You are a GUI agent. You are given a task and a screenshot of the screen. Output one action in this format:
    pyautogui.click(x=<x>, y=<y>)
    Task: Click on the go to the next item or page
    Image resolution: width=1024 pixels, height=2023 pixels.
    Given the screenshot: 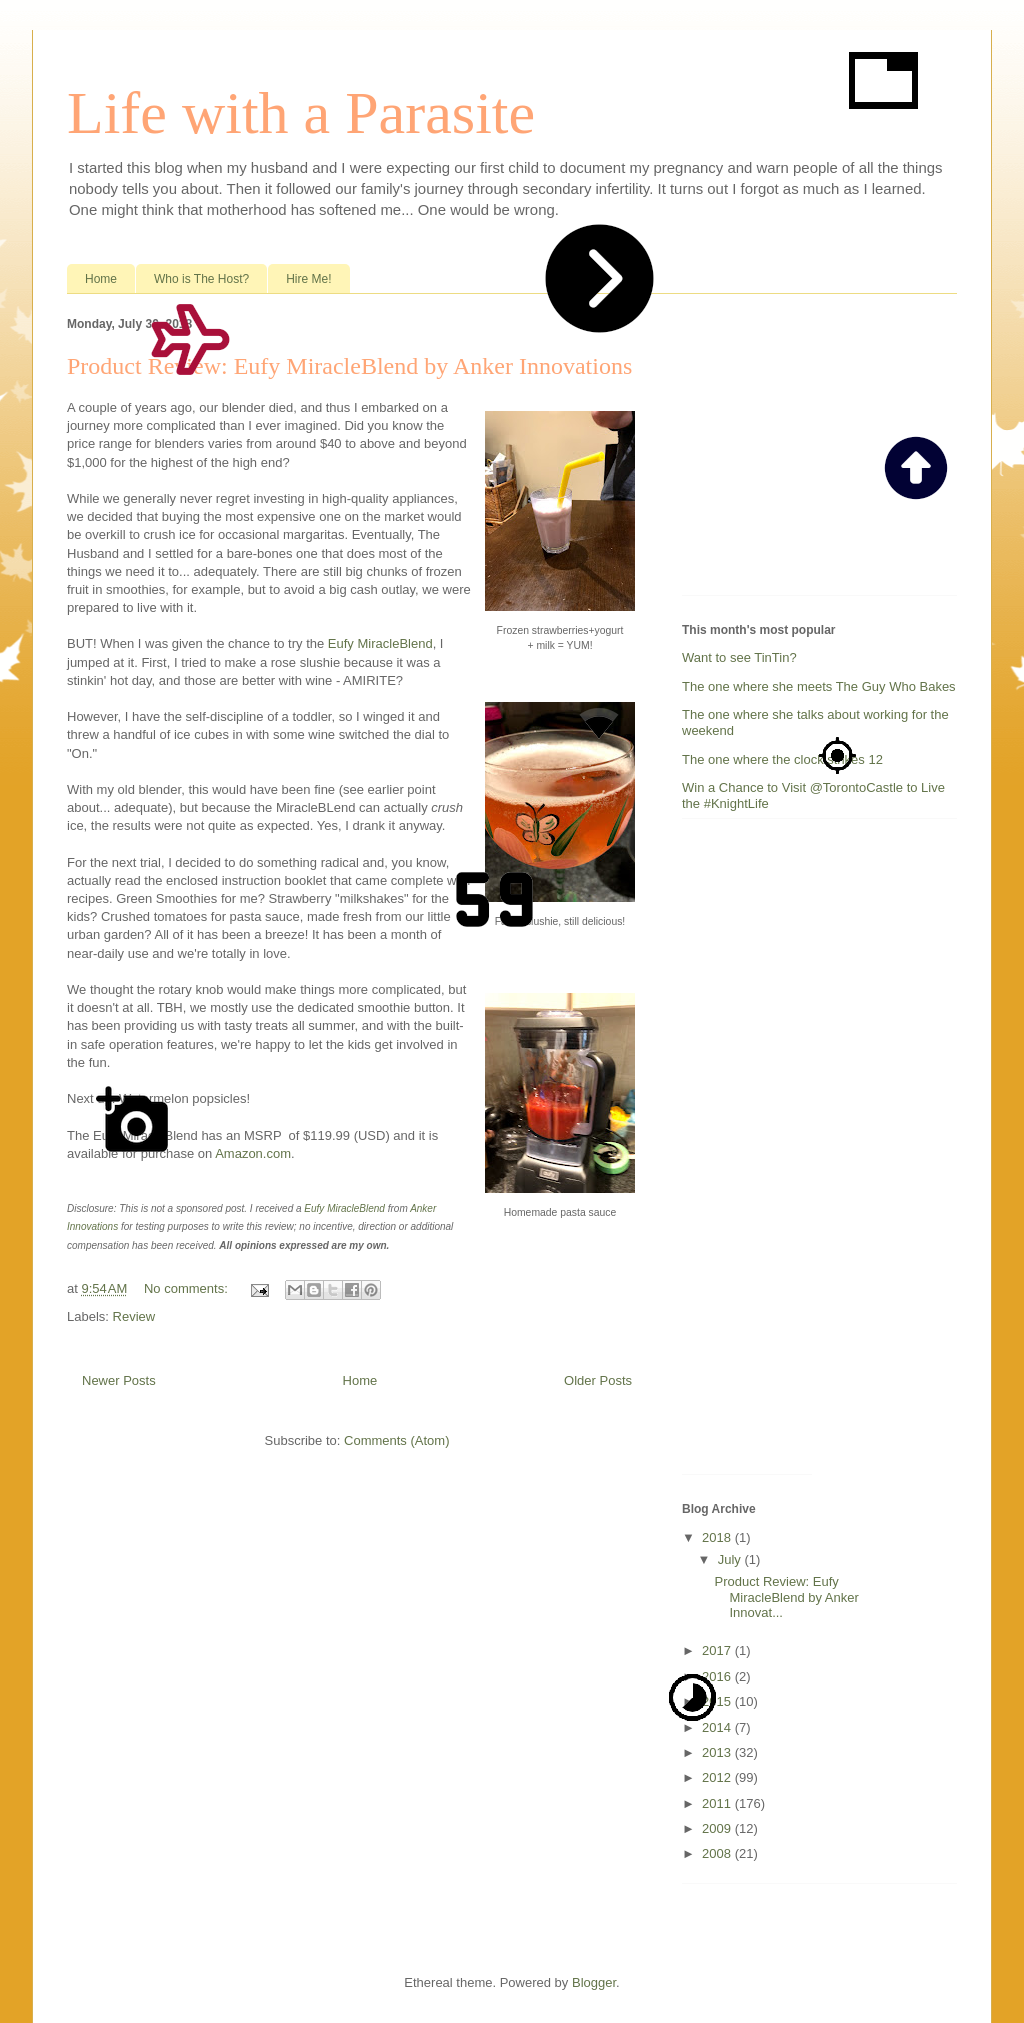 What is the action you would take?
    pyautogui.click(x=599, y=278)
    